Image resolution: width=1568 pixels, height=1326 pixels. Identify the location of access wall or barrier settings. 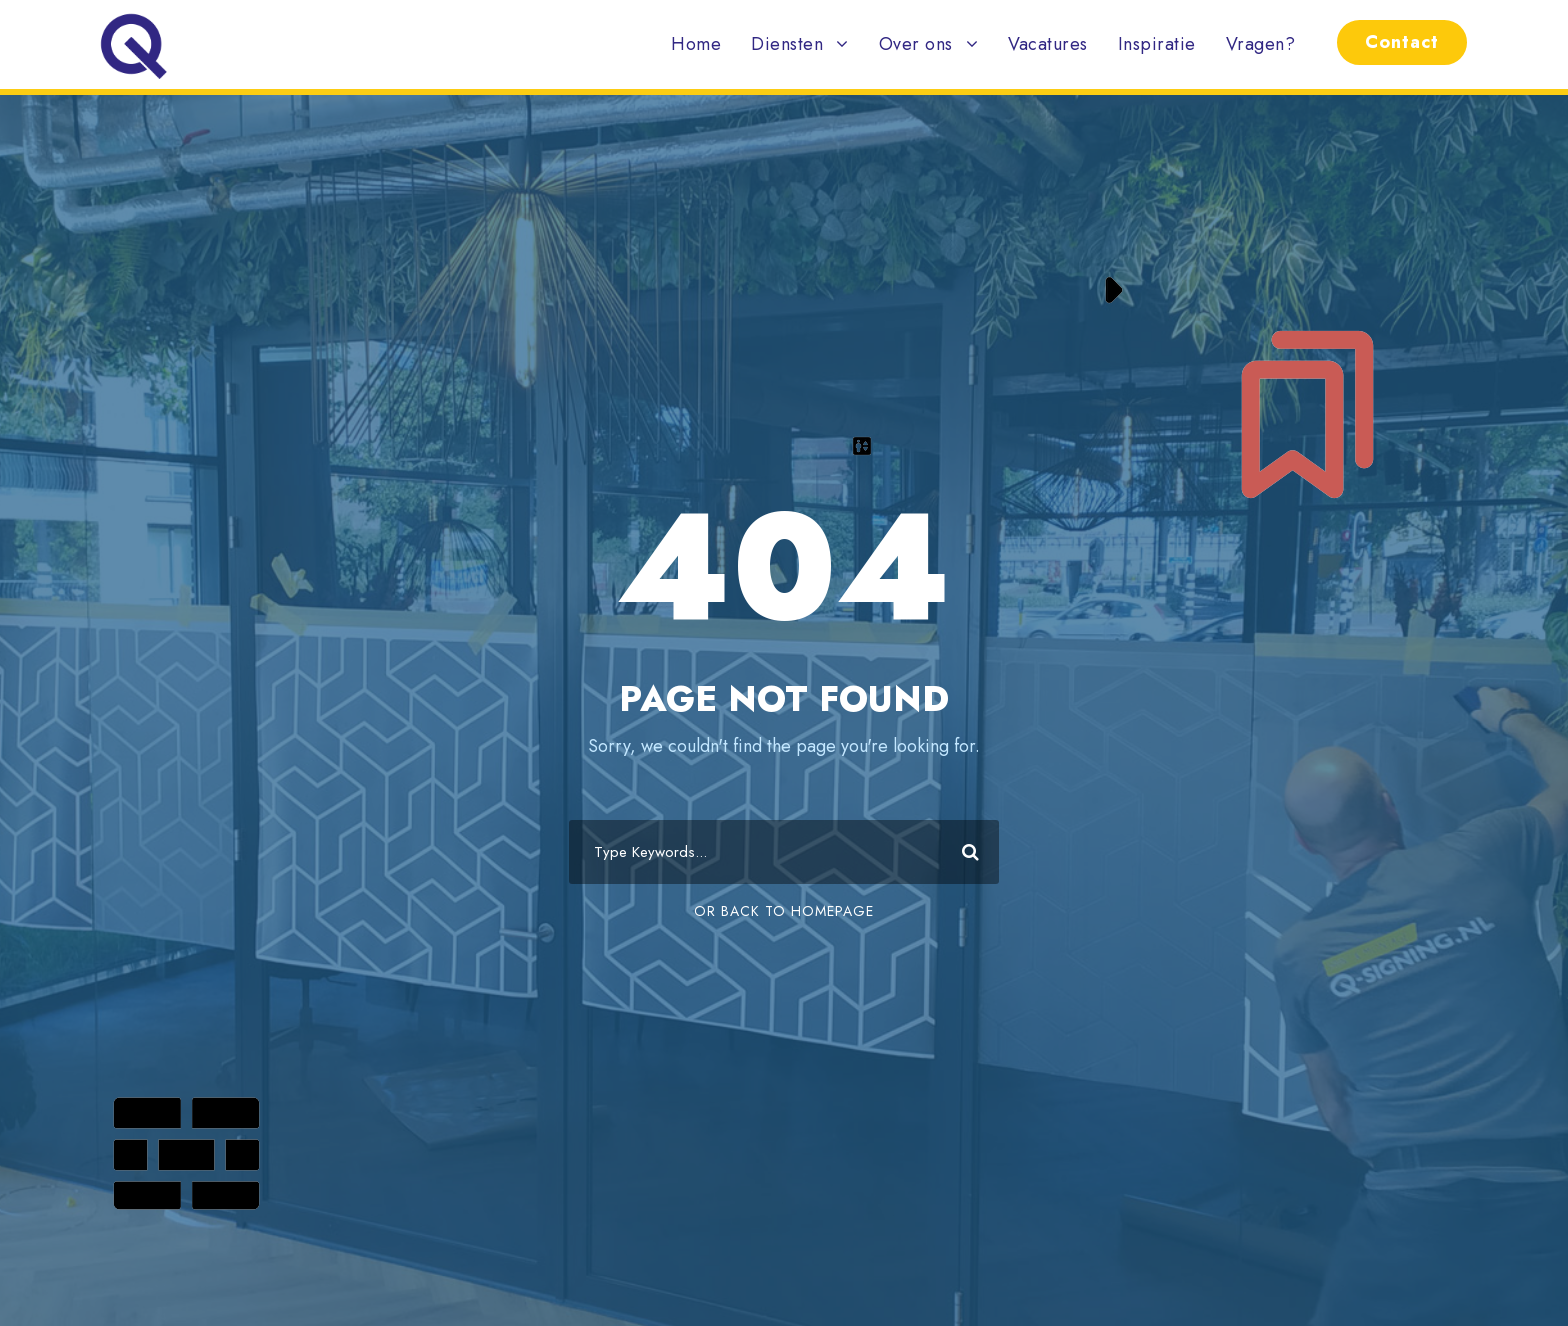
(186, 1153).